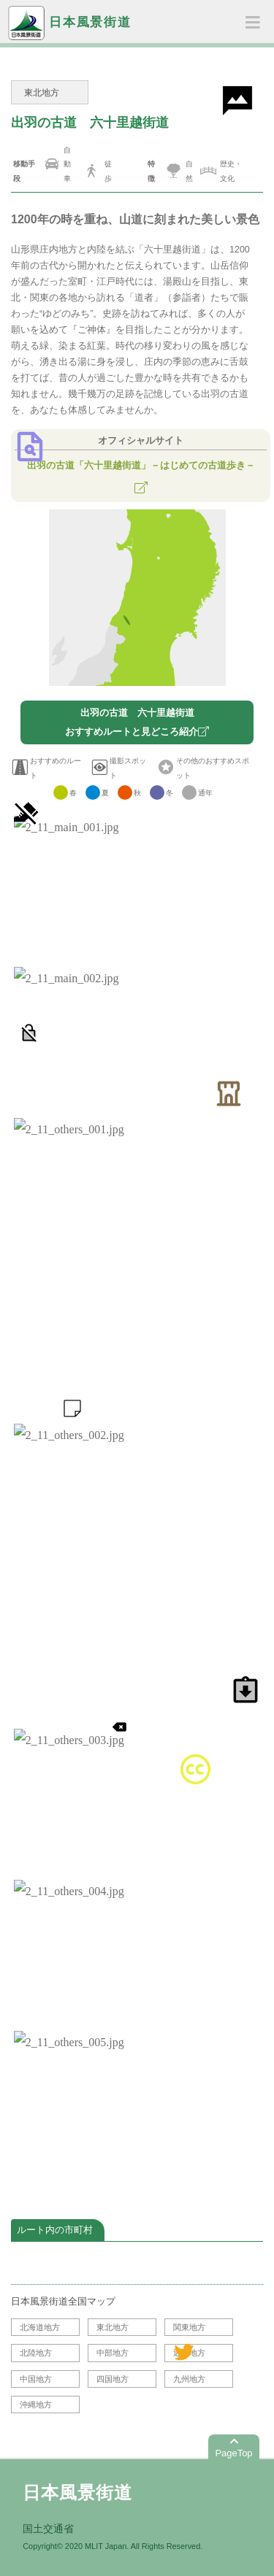 This screenshot has height=2576, width=274. What do you see at coordinates (237, 101) in the screenshot?
I see `indicates a multimedia message (MMS)` at bounding box center [237, 101].